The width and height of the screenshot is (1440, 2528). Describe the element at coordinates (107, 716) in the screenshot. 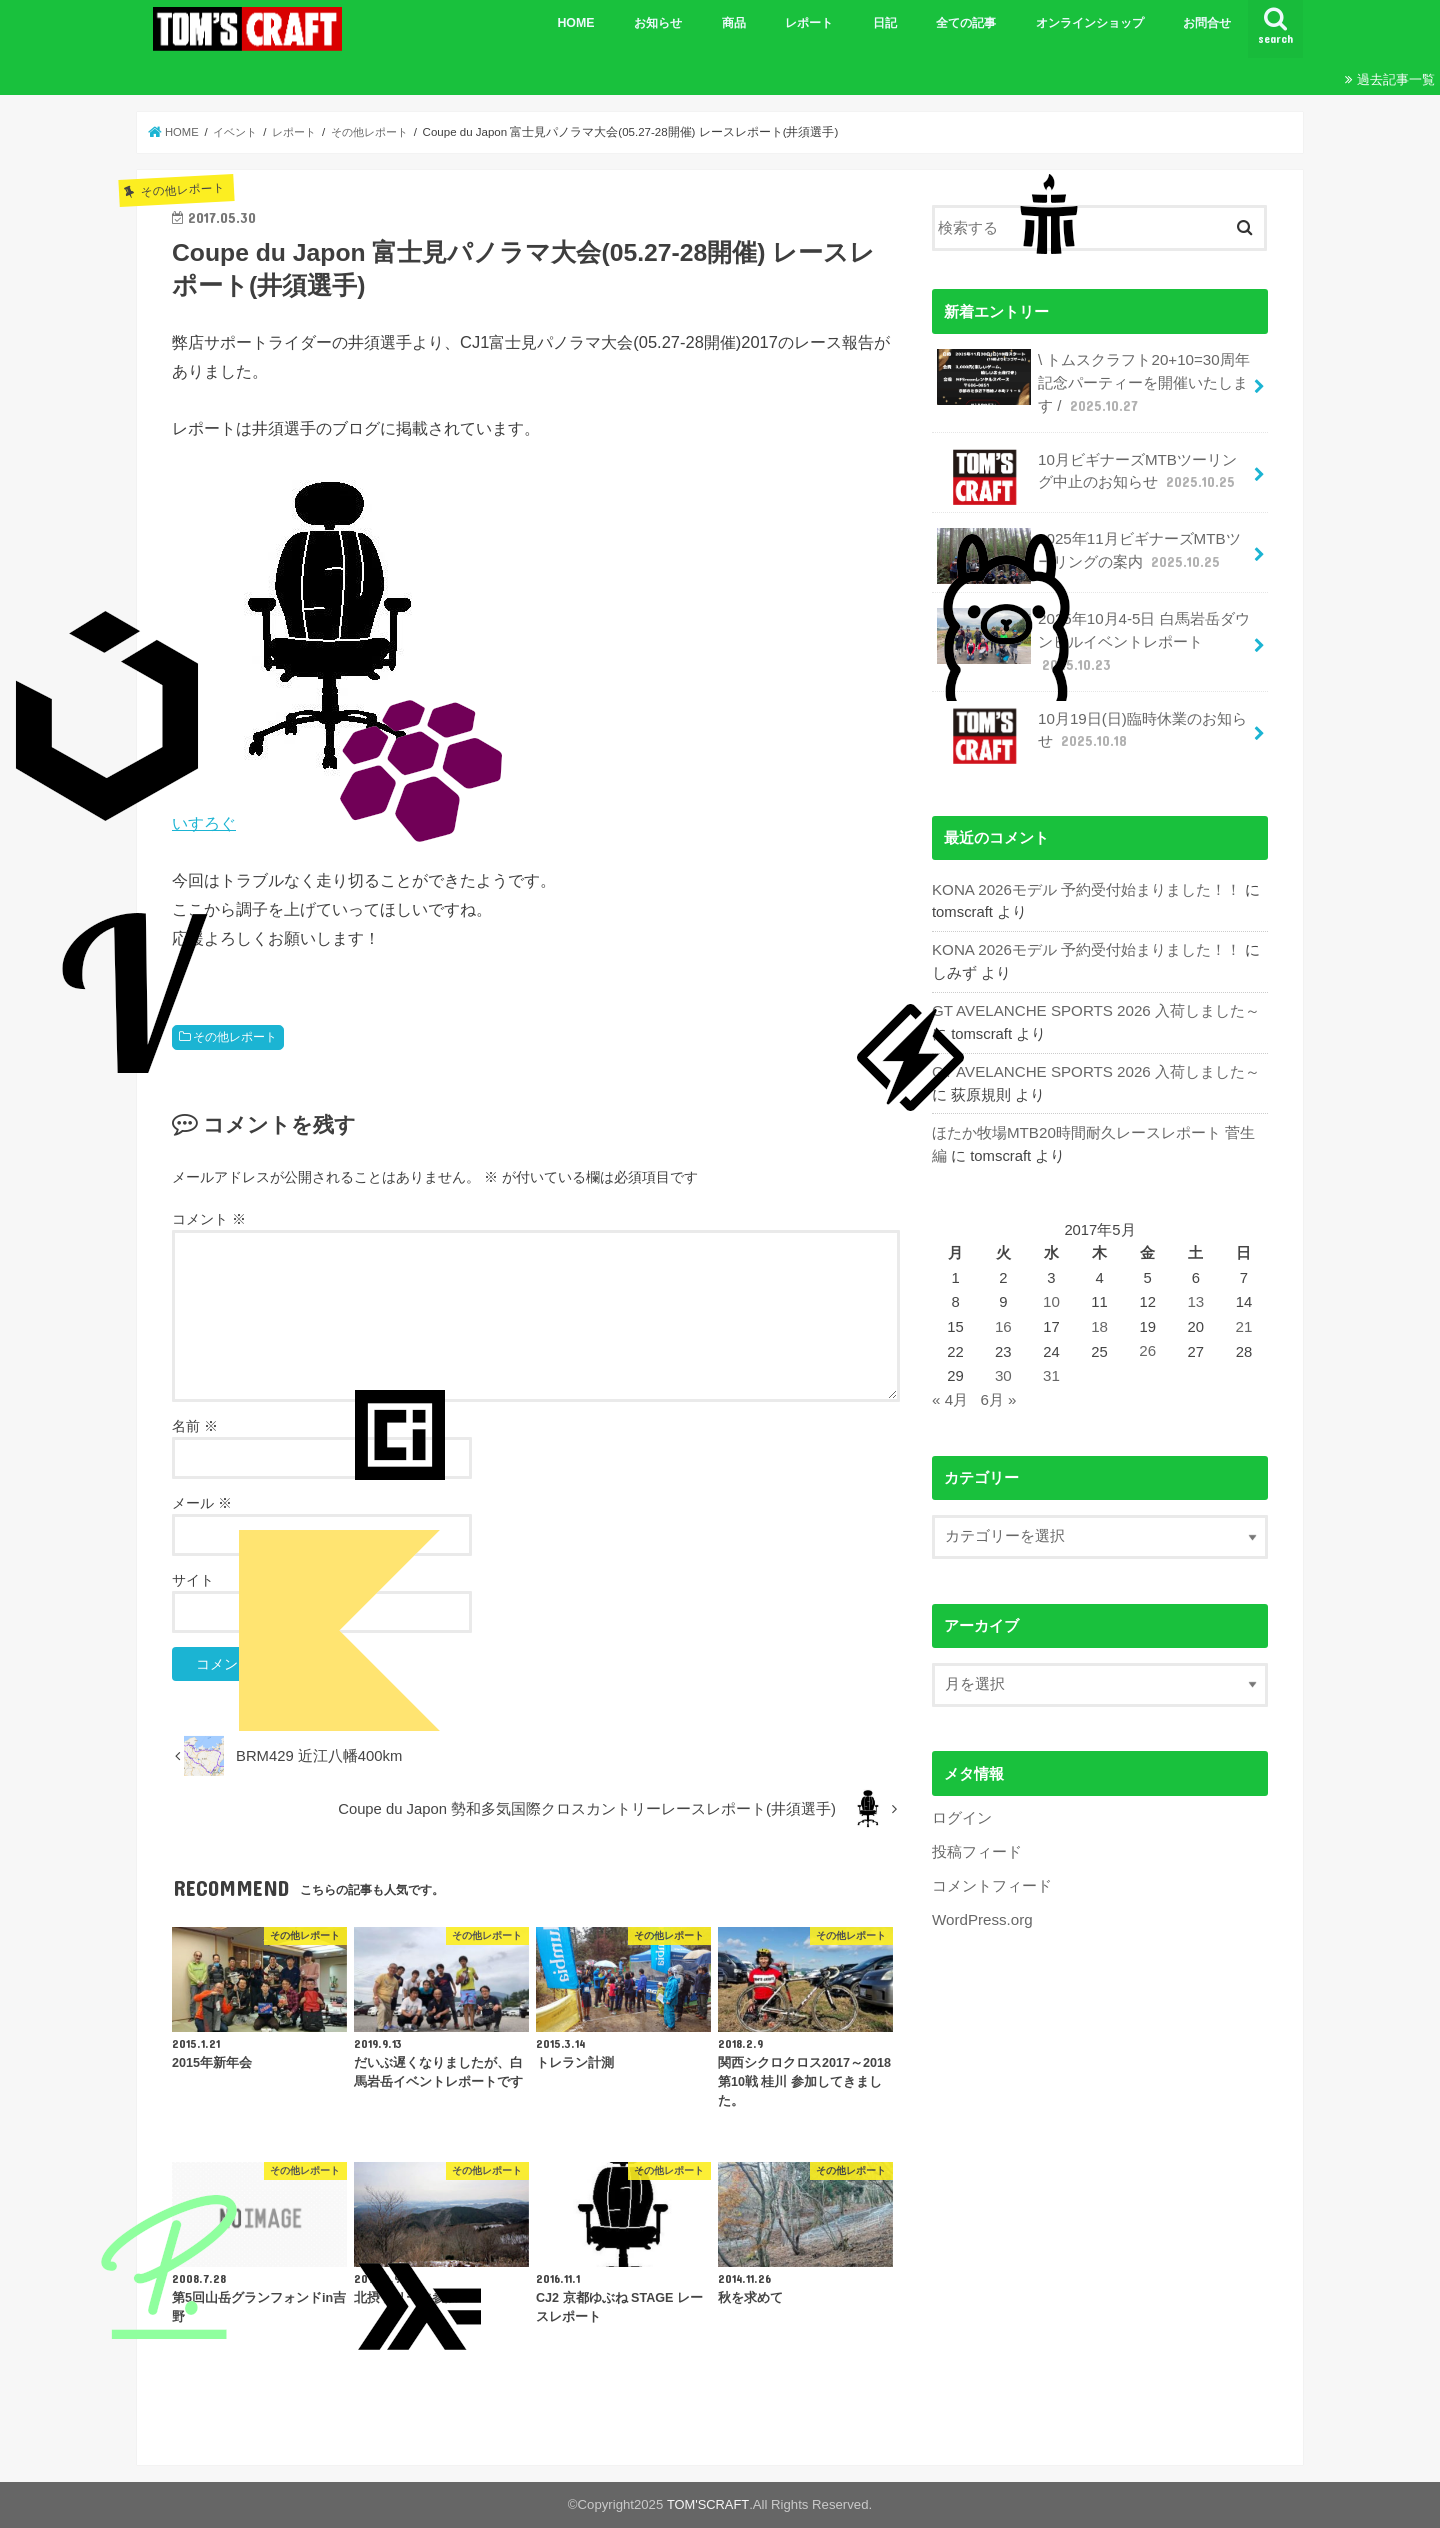

I see `UIkit framework logo` at that location.